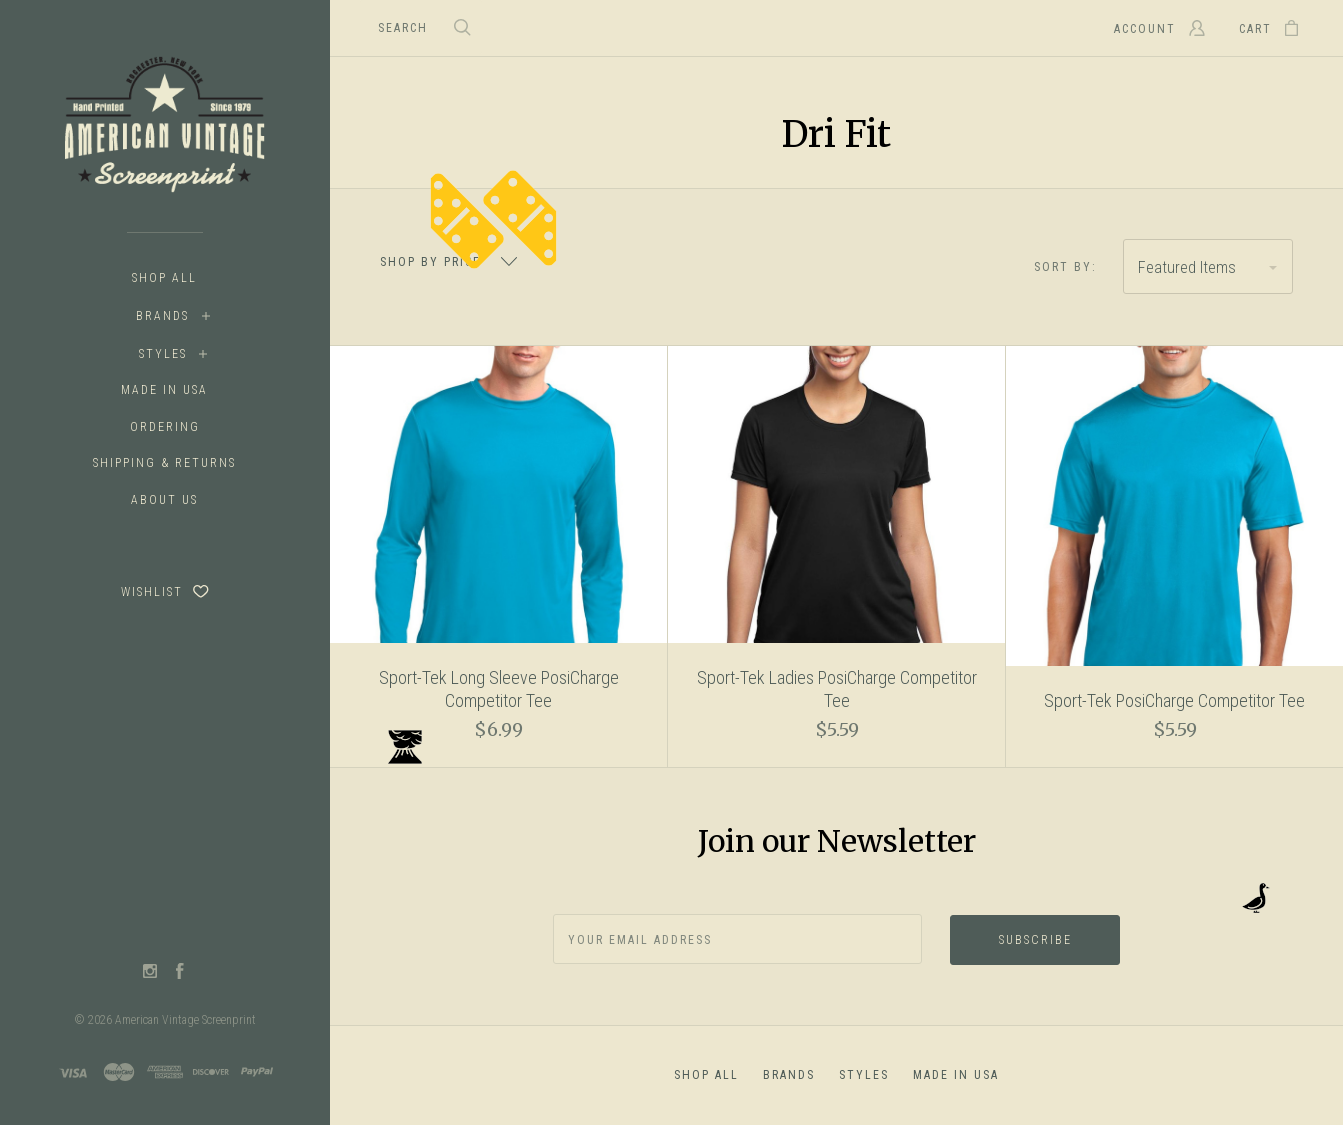 This screenshot has width=1343, height=1125. I want to click on goose character or mascot icon, so click(1256, 898).